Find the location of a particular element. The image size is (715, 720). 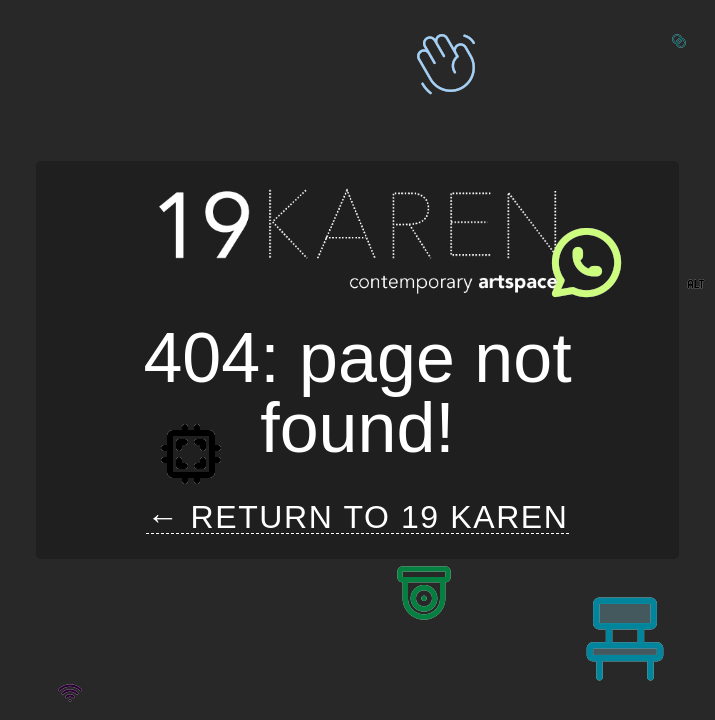

view venn diagram or comparison chart is located at coordinates (679, 41).